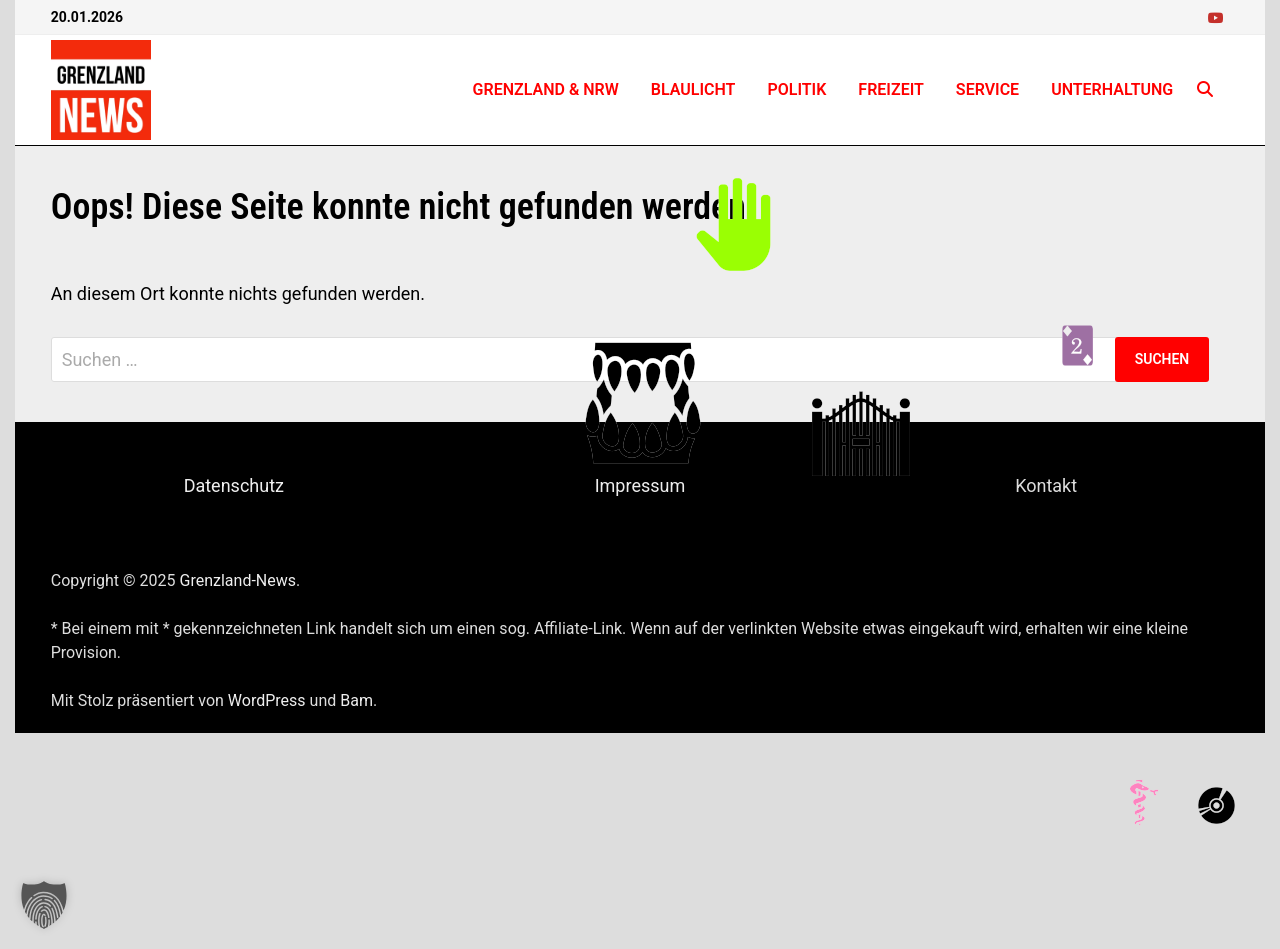 Image resolution: width=1280 pixels, height=949 pixels. I want to click on enter a gated area or level, so click(861, 427).